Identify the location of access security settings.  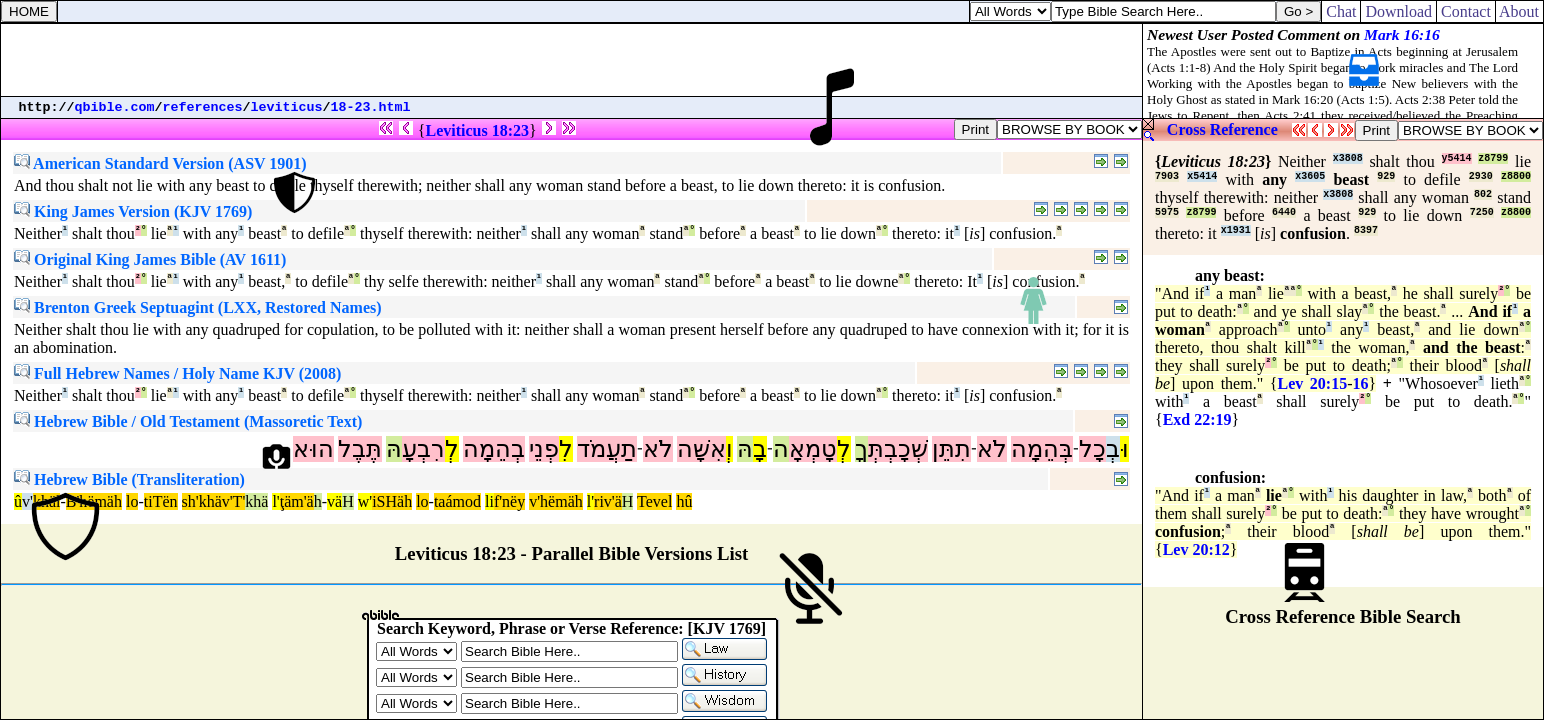
(65, 526).